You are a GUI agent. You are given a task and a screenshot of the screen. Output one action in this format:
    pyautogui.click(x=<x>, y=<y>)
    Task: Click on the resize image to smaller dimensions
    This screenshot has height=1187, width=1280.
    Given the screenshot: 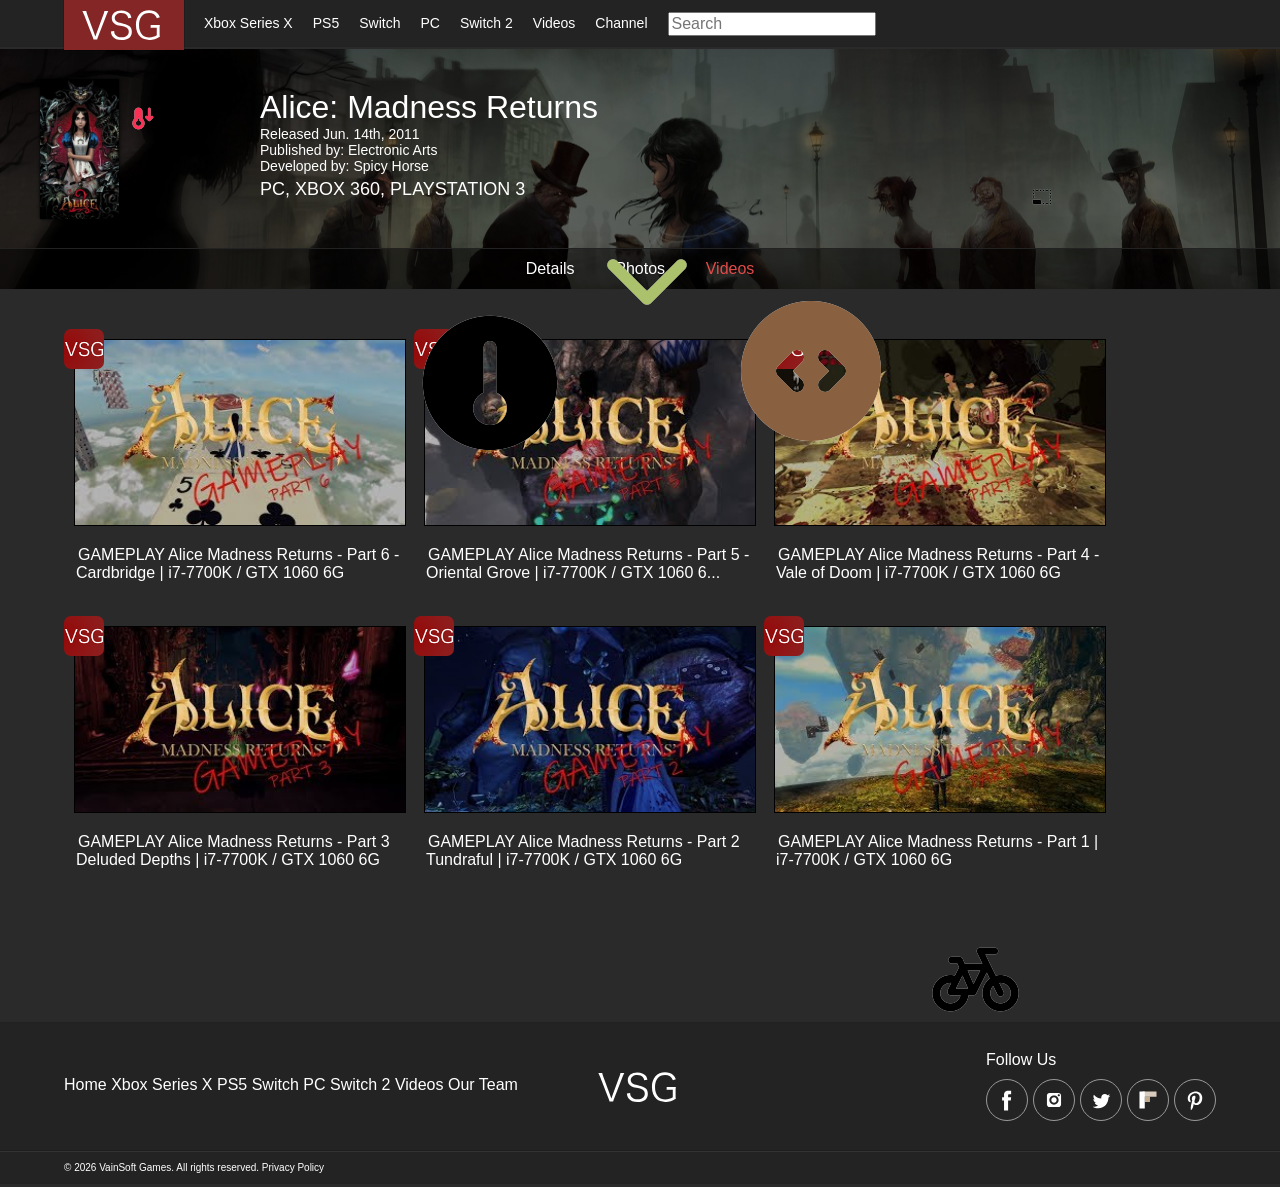 What is the action you would take?
    pyautogui.click(x=1042, y=197)
    